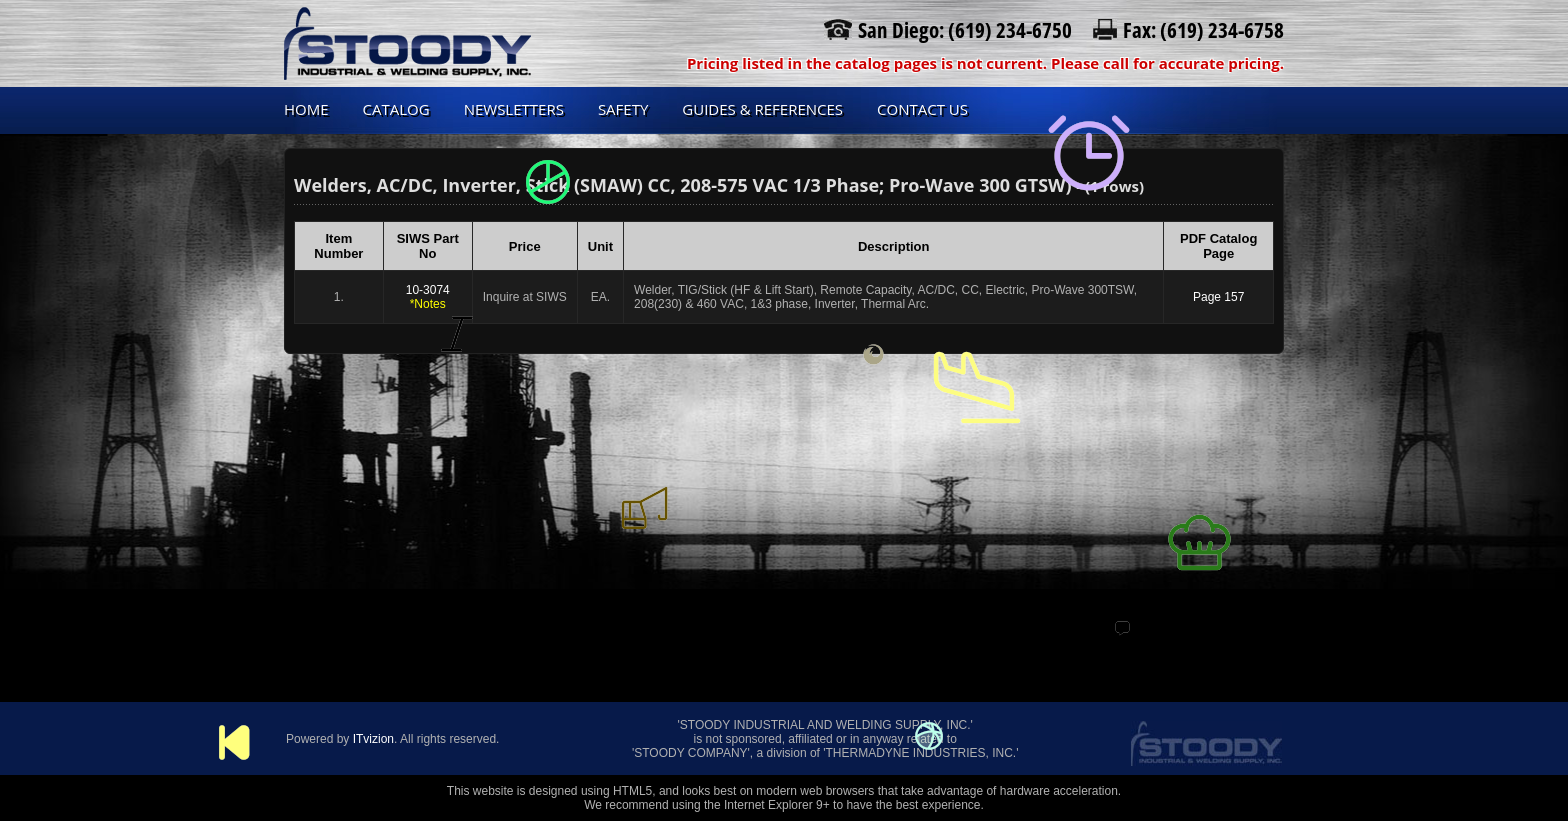  Describe the element at coordinates (873, 354) in the screenshot. I see `open Firefox browser` at that location.